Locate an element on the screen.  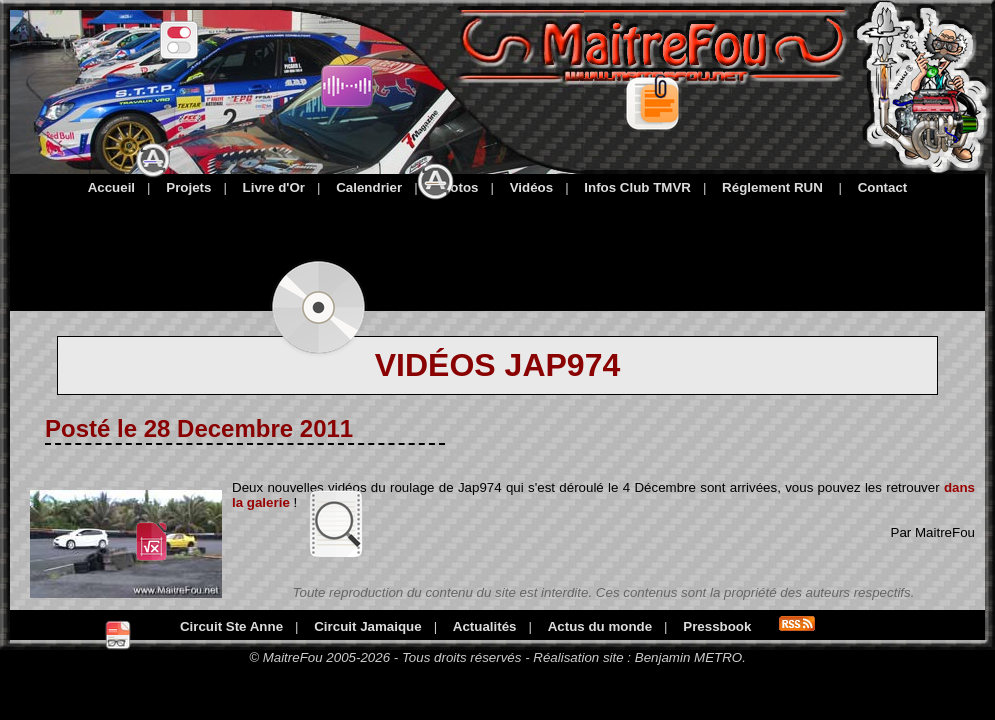
open the audio recorder app is located at coordinates (347, 86).